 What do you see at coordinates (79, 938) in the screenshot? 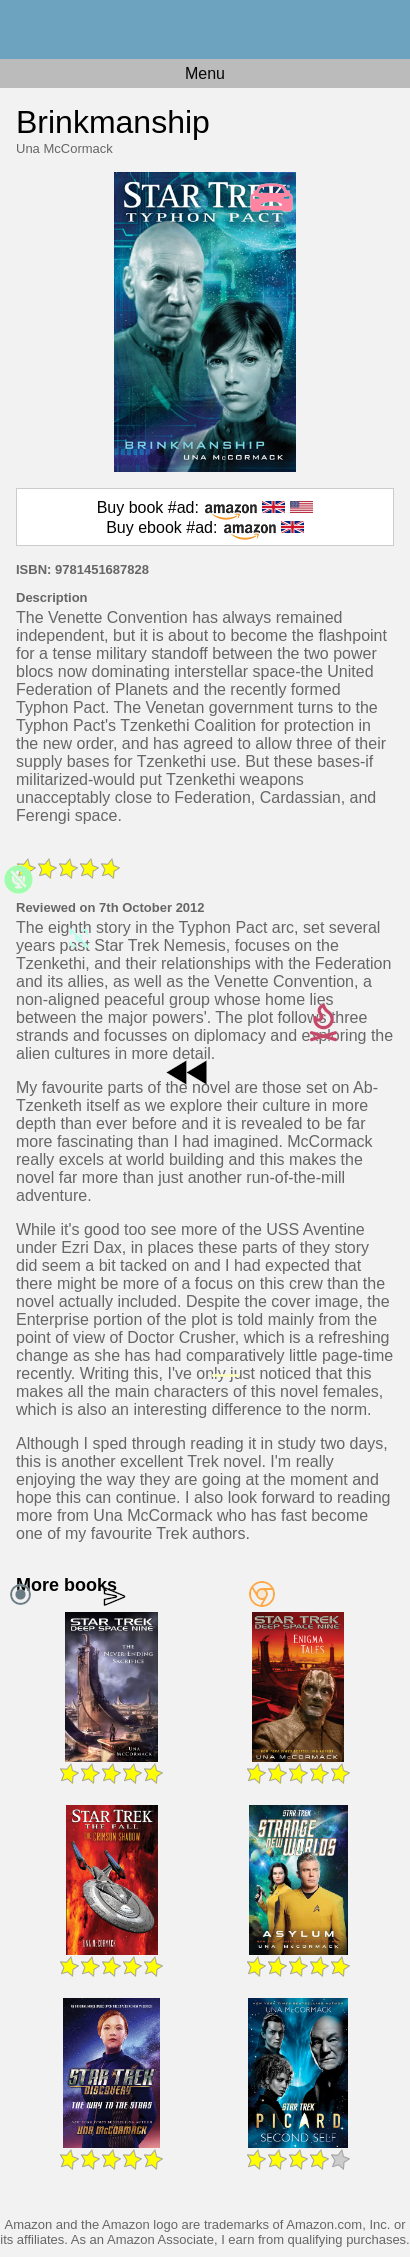
I see `screen capture disabled` at bounding box center [79, 938].